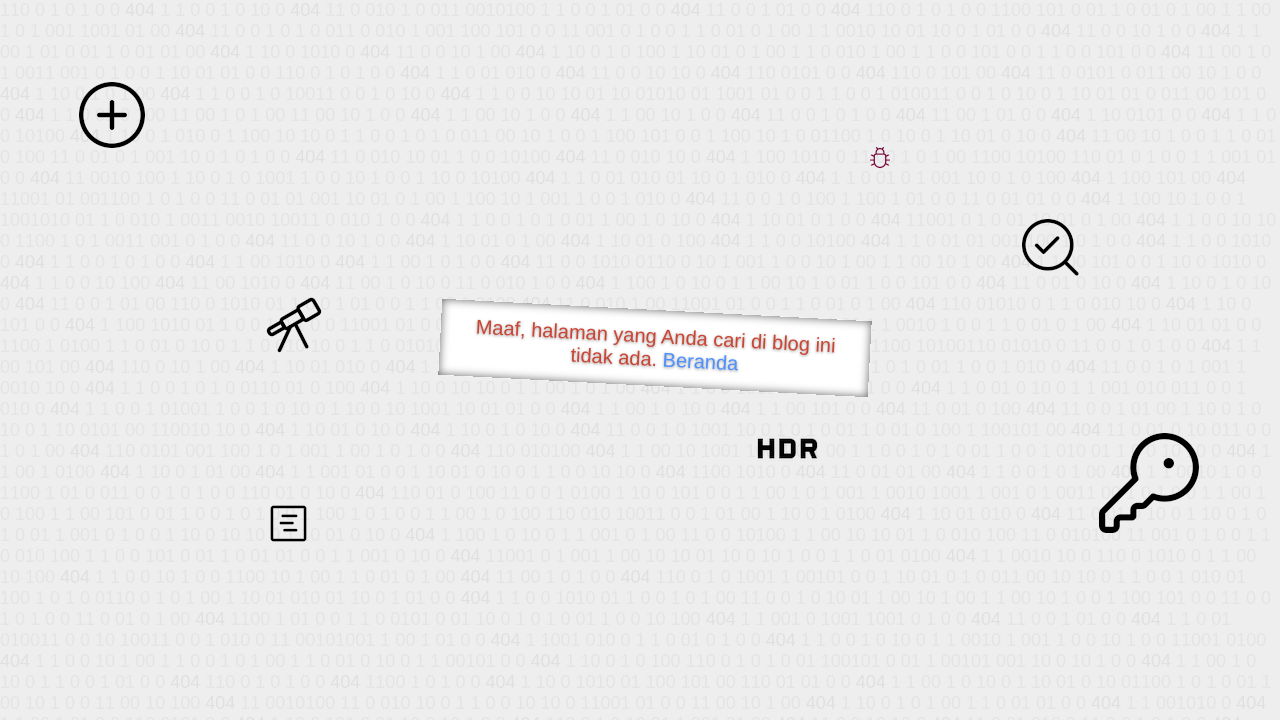 This screenshot has height=720, width=1280. What do you see at coordinates (294, 325) in the screenshot?
I see `explore or discover new content` at bounding box center [294, 325].